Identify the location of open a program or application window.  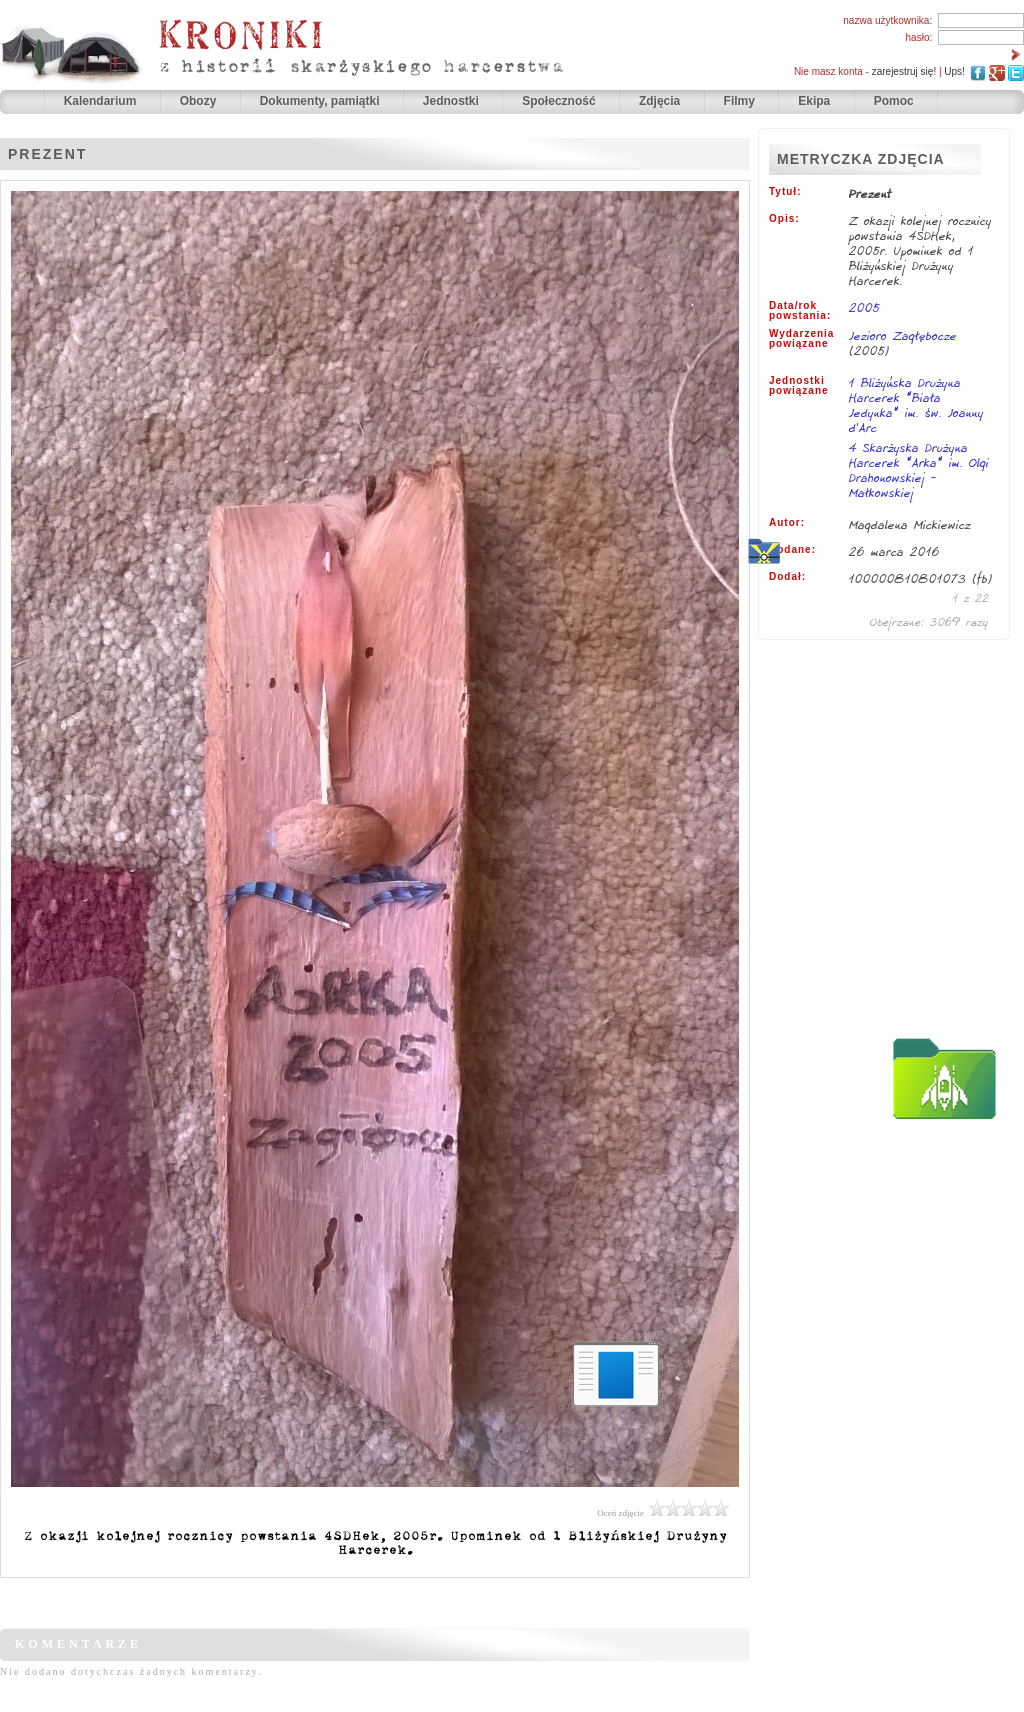
(616, 1374).